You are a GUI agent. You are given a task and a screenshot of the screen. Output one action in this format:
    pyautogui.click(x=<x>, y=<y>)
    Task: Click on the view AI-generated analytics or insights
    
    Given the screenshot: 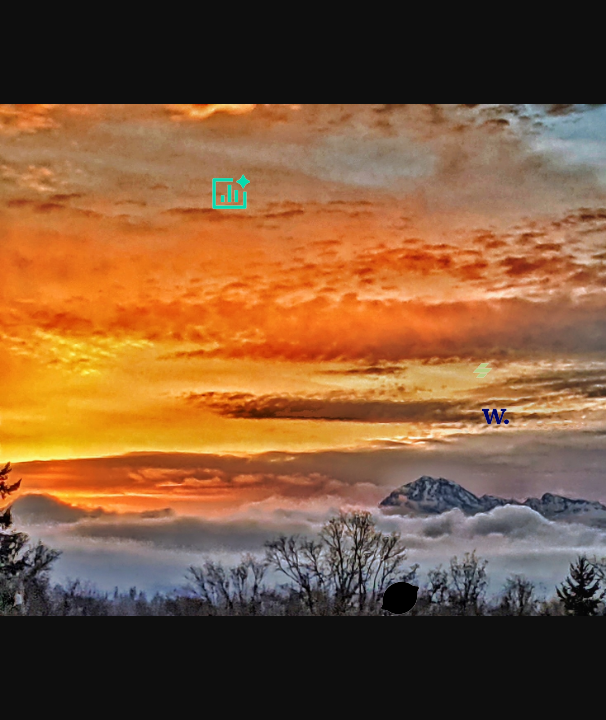 What is the action you would take?
    pyautogui.click(x=229, y=193)
    